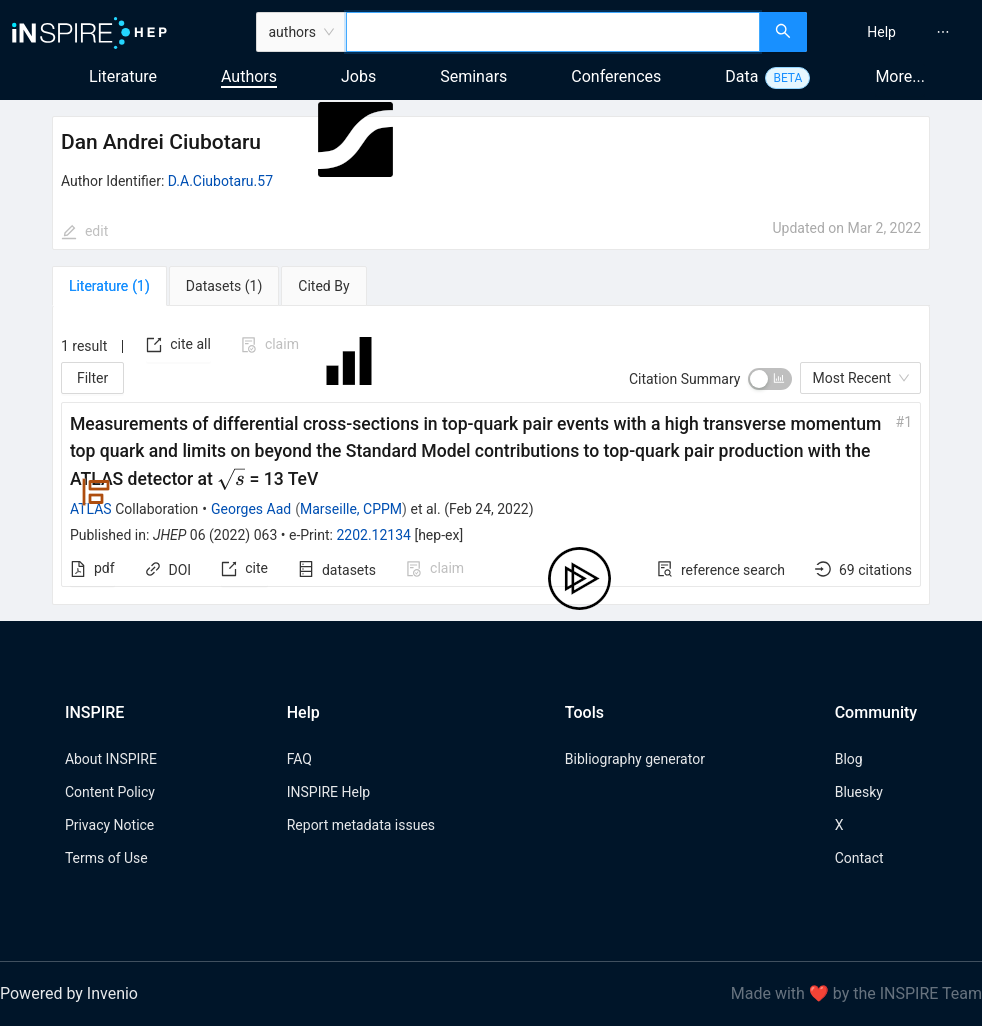 The image size is (982, 1026). What do you see at coordinates (355, 139) in the screenshot?
I see `open statista website or app` at bounding box center [355, 139].